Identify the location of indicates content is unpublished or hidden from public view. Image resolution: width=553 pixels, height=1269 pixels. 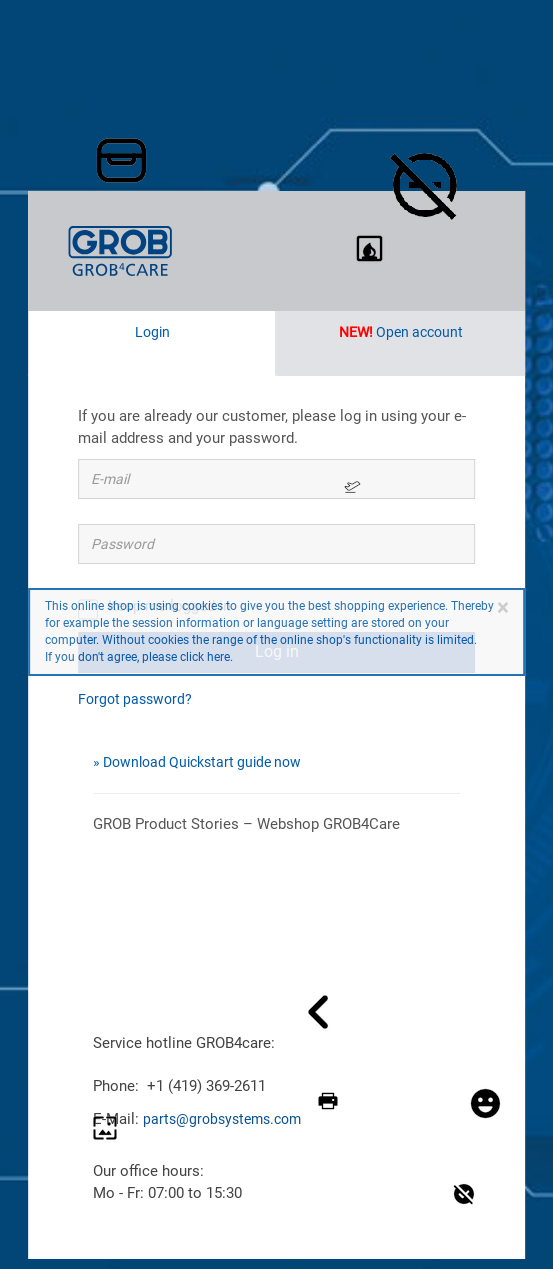
(464, 1194).